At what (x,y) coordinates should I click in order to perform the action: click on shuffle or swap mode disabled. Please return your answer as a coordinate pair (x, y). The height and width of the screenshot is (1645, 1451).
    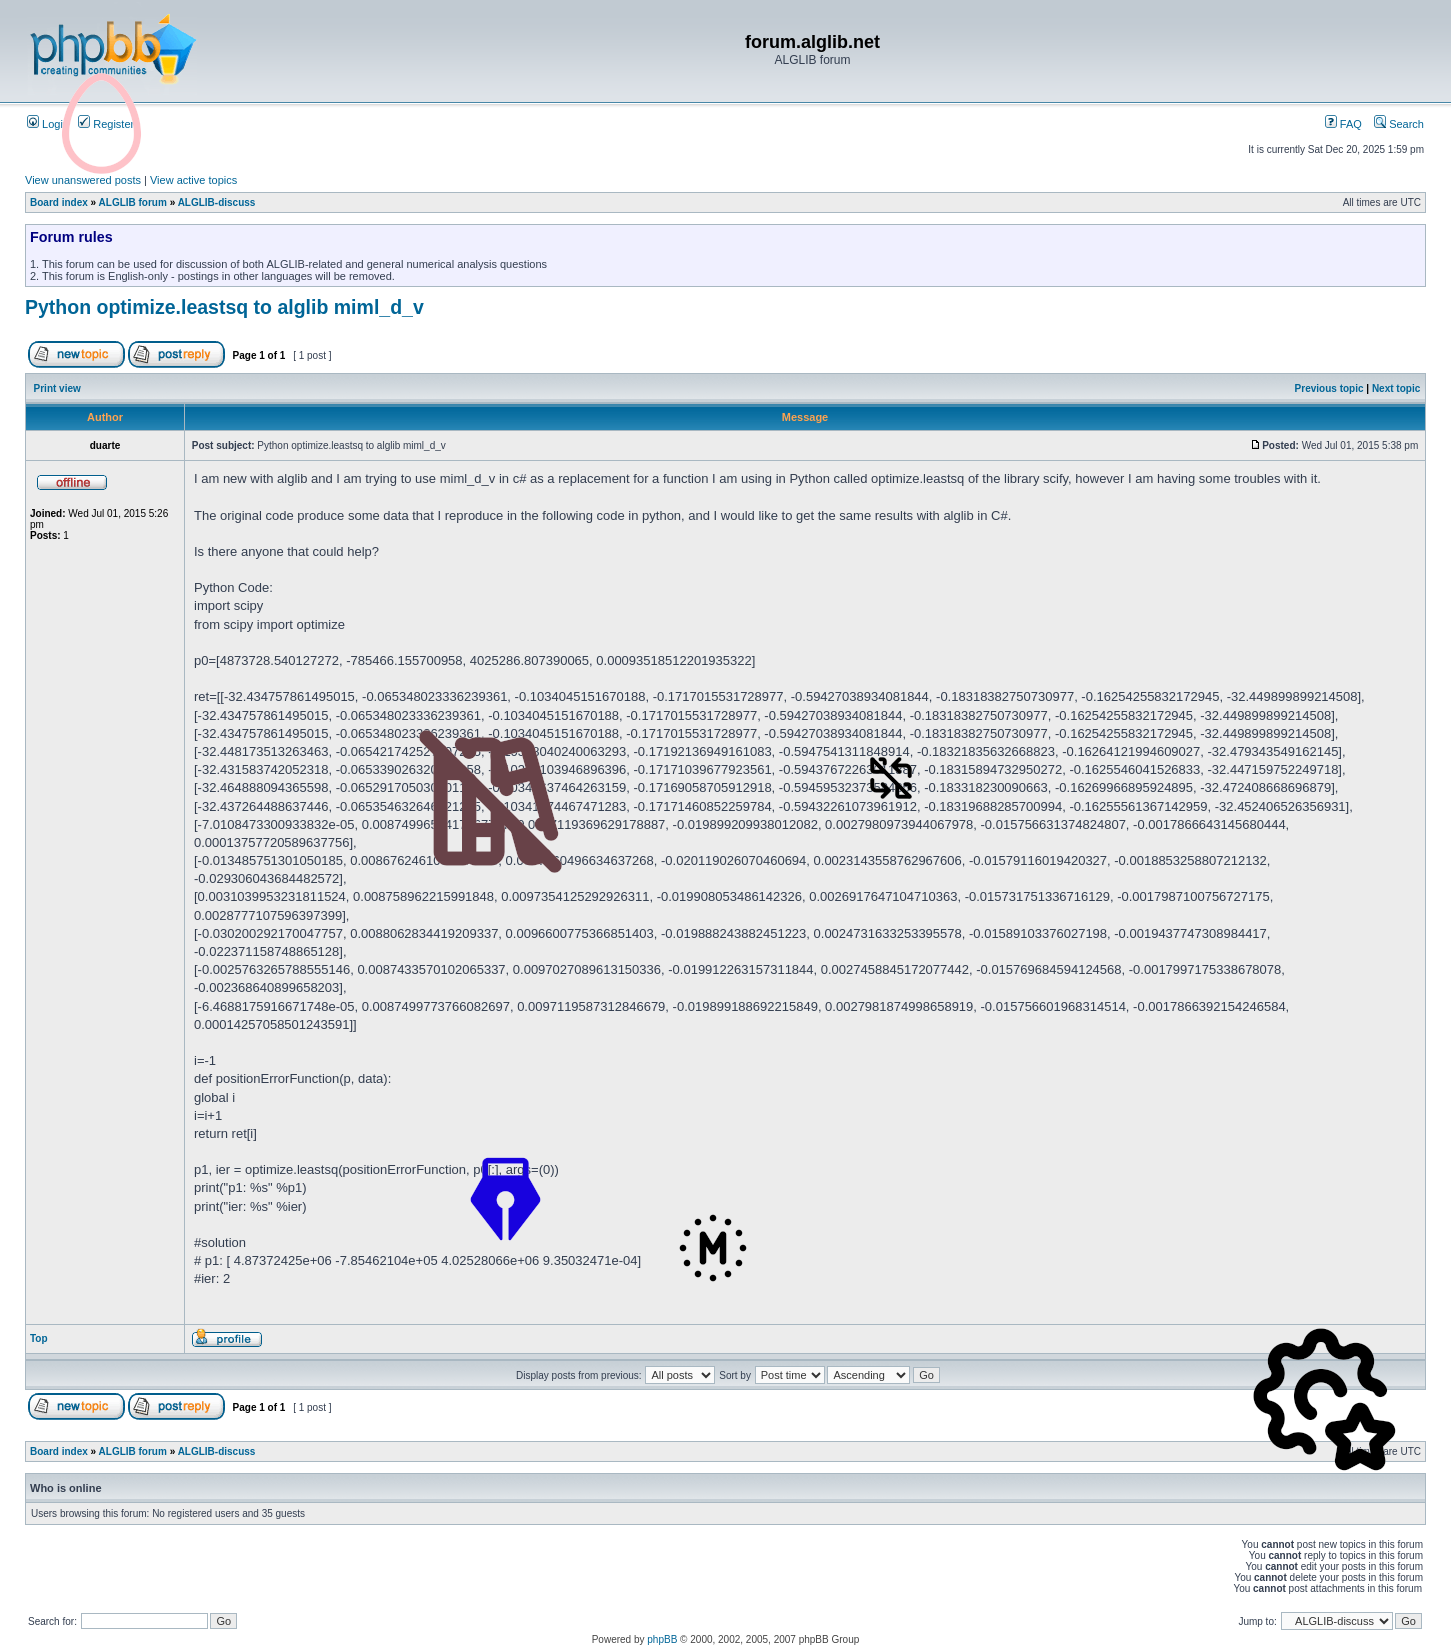
    Looking at the image, I should click on (891, 778).